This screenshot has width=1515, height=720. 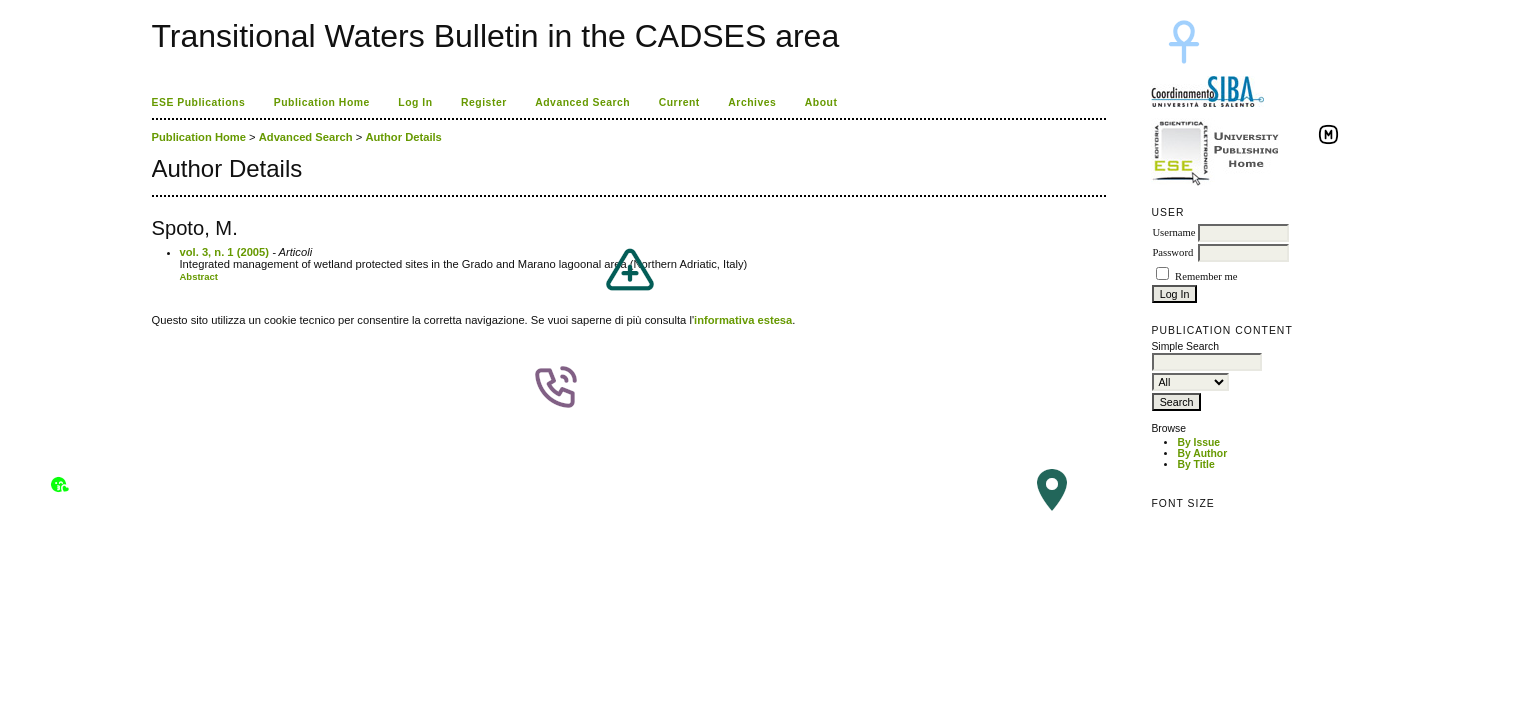 What do you see at coordinates (556, 387) in the screenshot?
I see `make a phone call` at bounding box center [556, 387].